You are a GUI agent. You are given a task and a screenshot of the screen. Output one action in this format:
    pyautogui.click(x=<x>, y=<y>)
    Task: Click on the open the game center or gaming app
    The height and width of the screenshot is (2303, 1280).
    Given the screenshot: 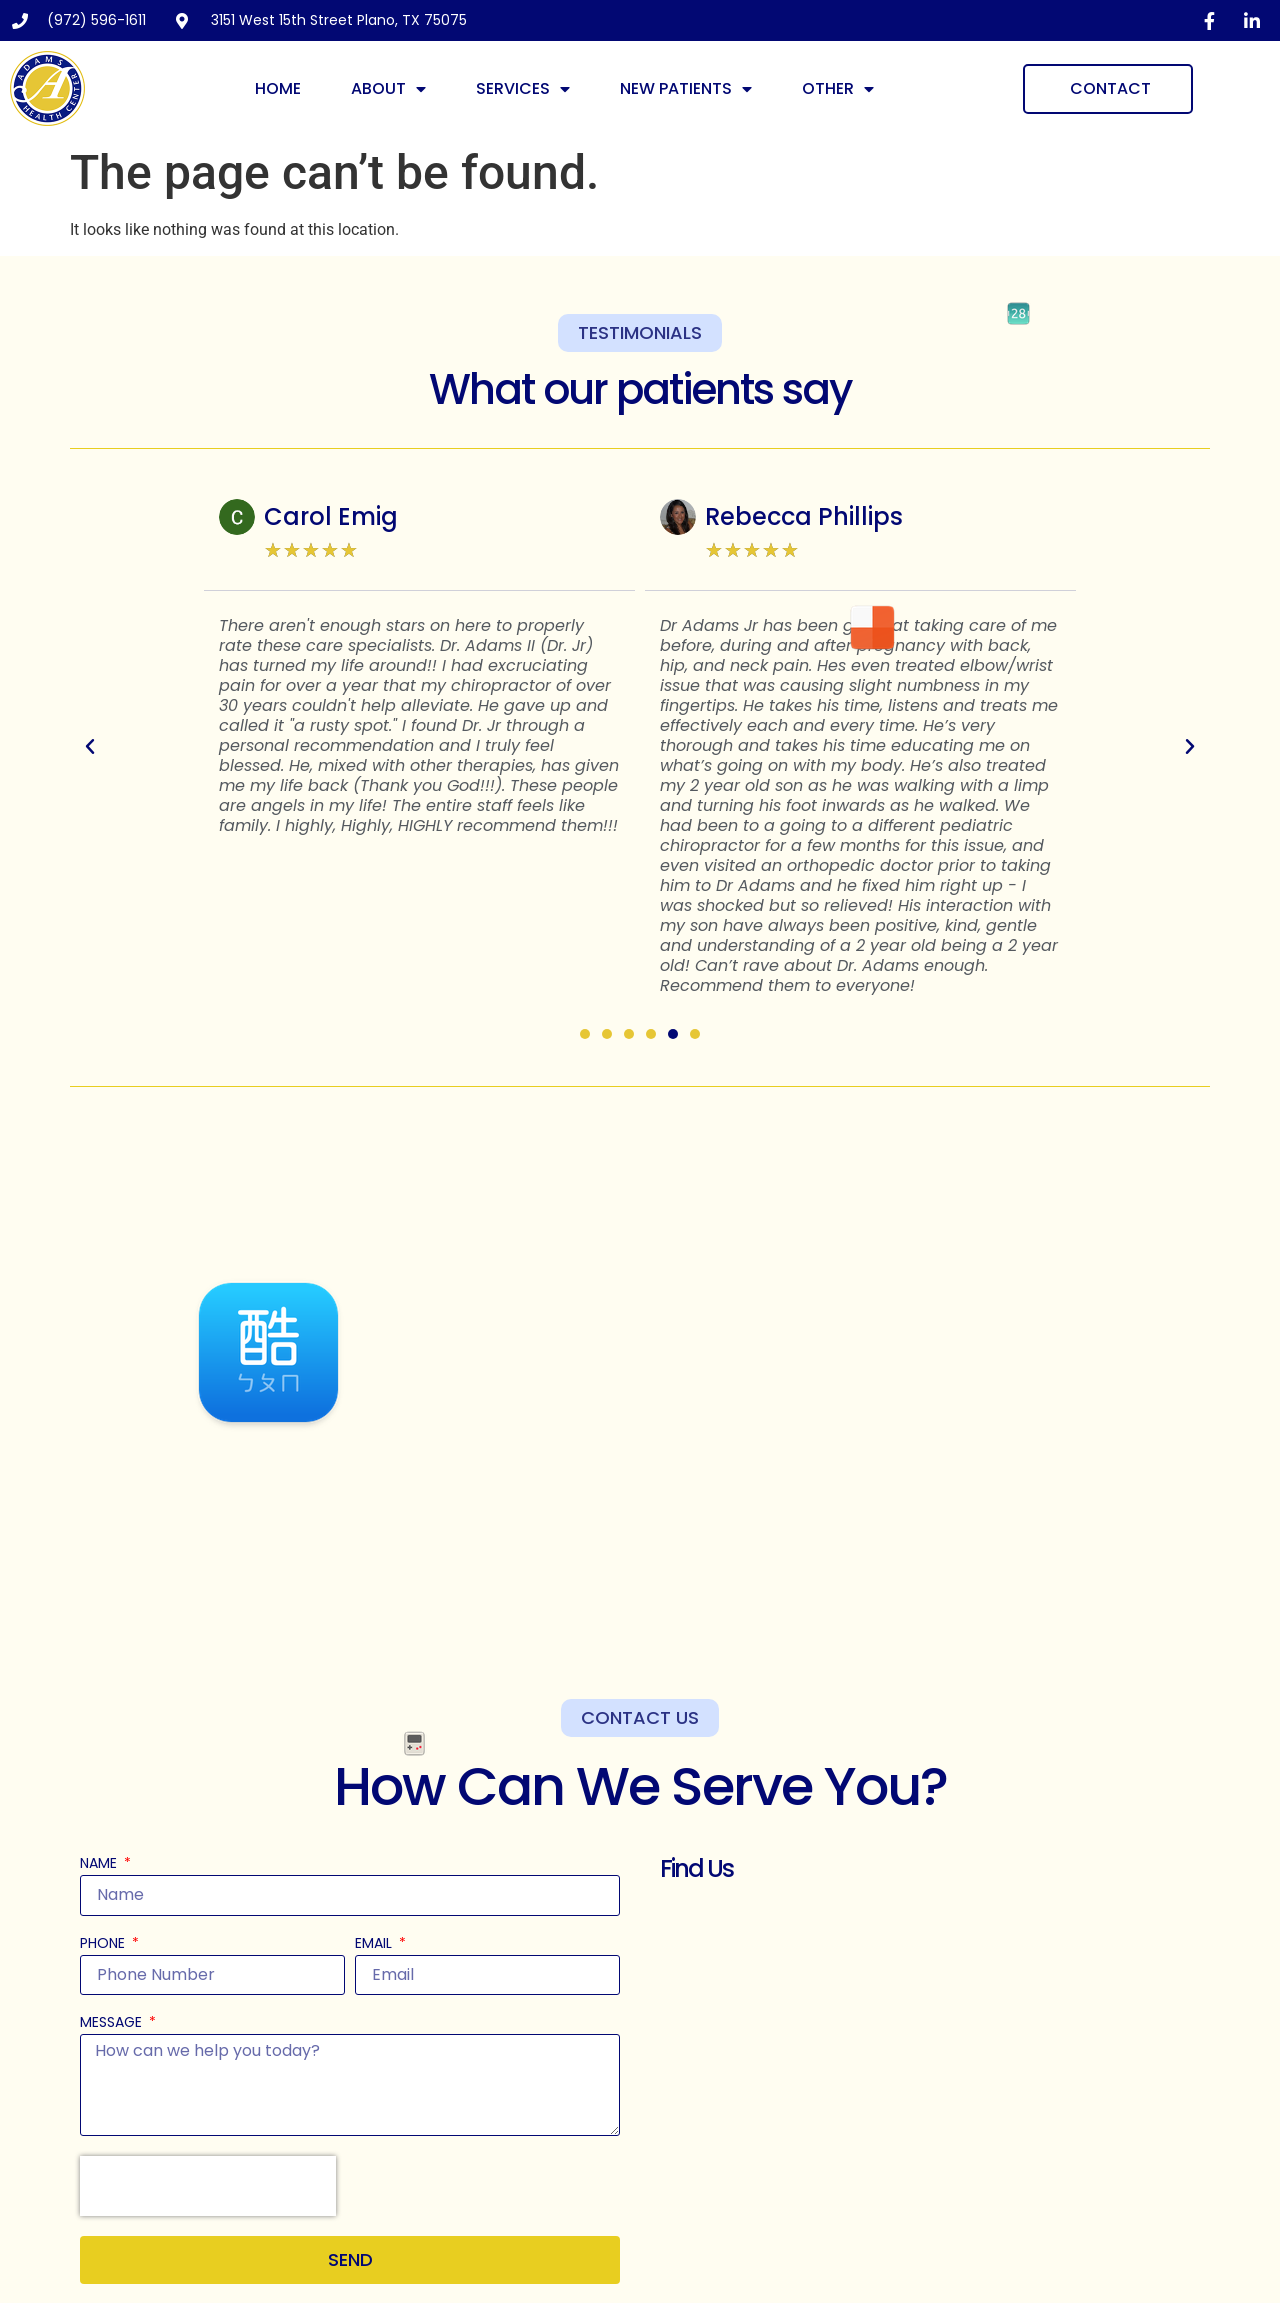 What is the action you would take?
    pyautogui.click(x=414, y=1743)
    